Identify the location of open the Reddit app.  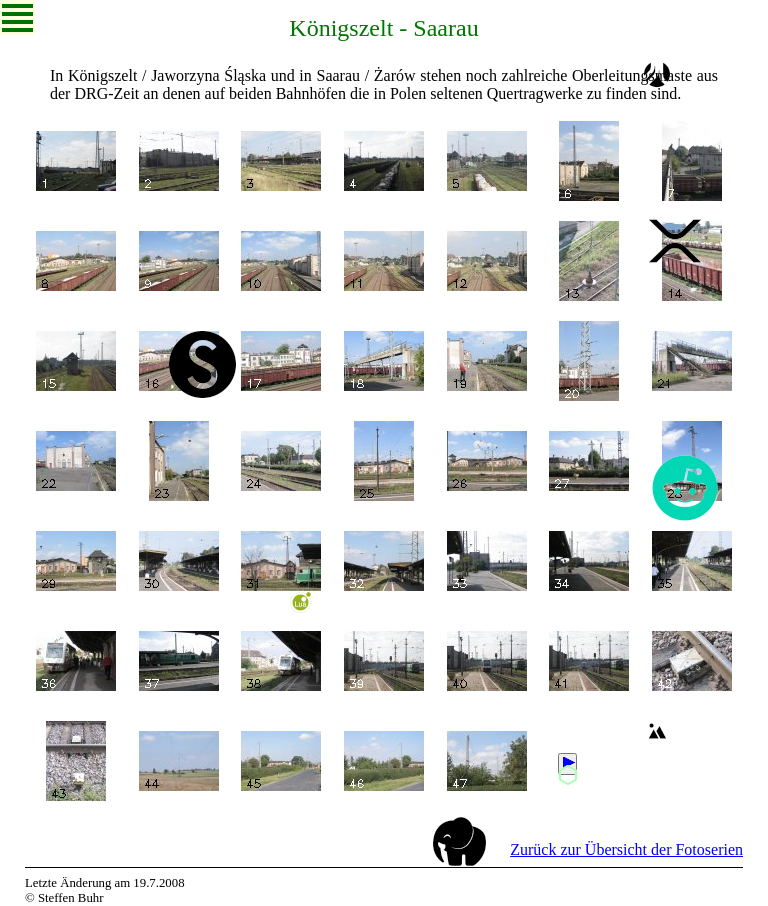
(685, 488).